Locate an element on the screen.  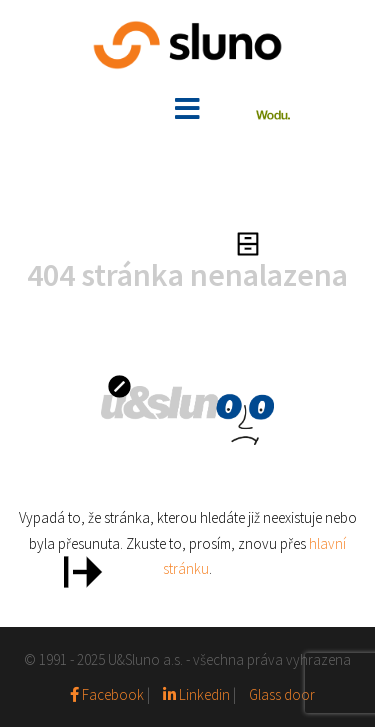
wodu brand logo is located at coordinates (273, 115).